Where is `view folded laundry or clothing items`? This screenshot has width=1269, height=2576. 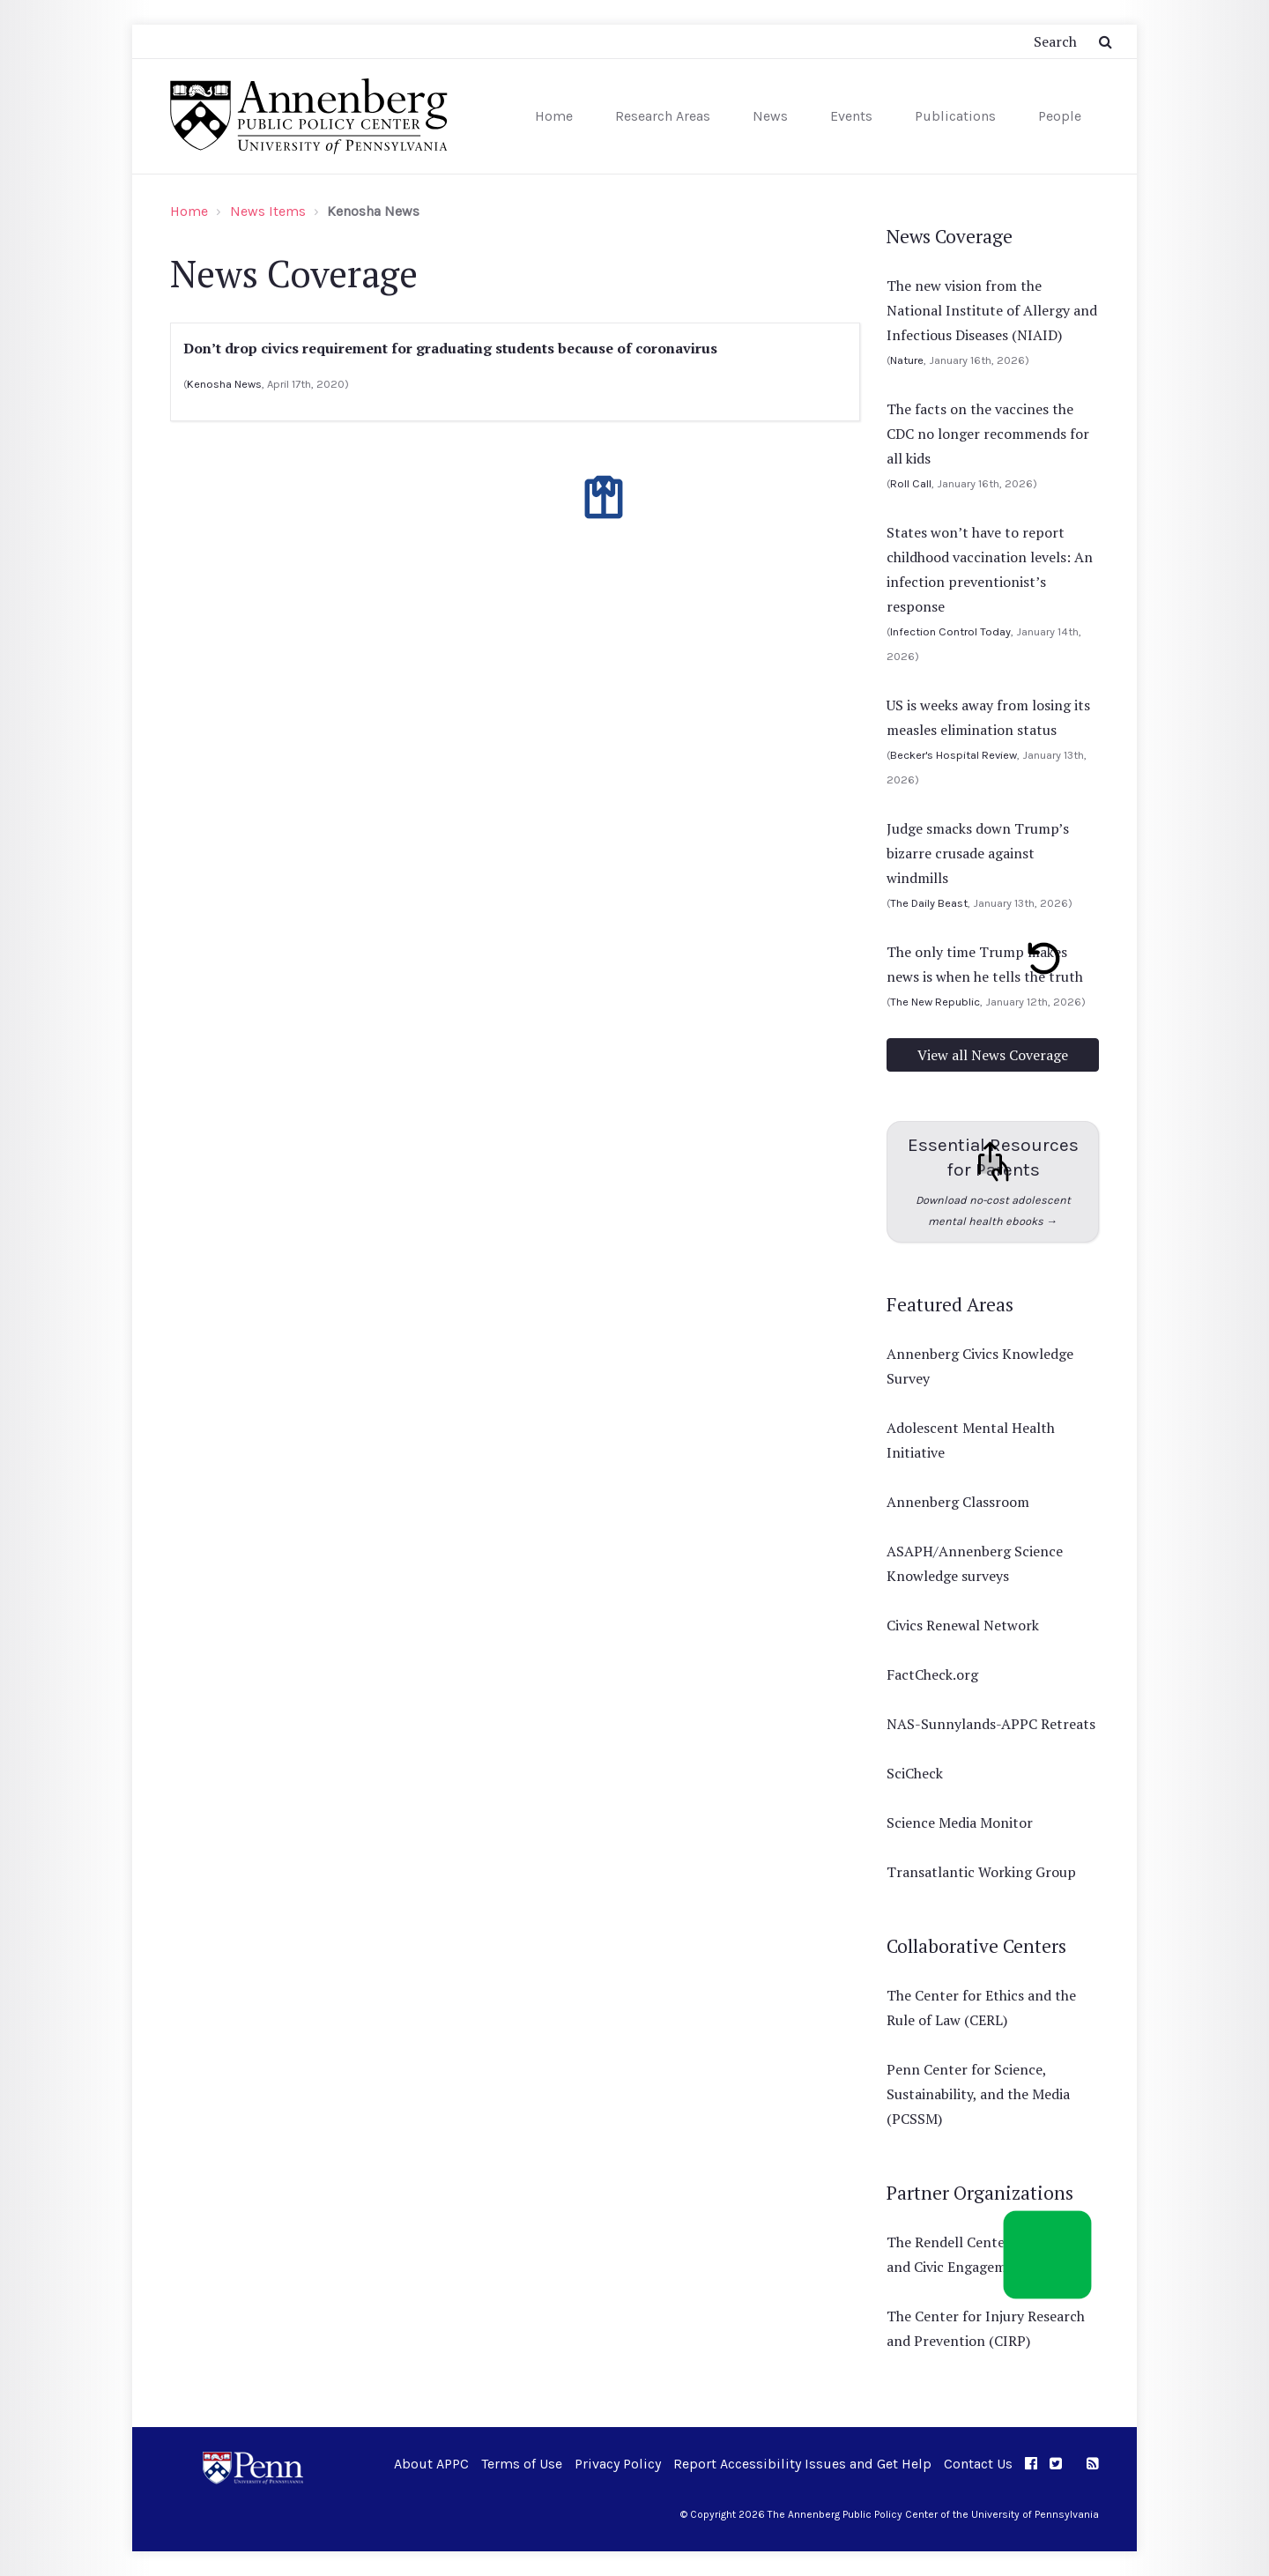 view folded laundry or clothing items is located at coordinates (604, 498).